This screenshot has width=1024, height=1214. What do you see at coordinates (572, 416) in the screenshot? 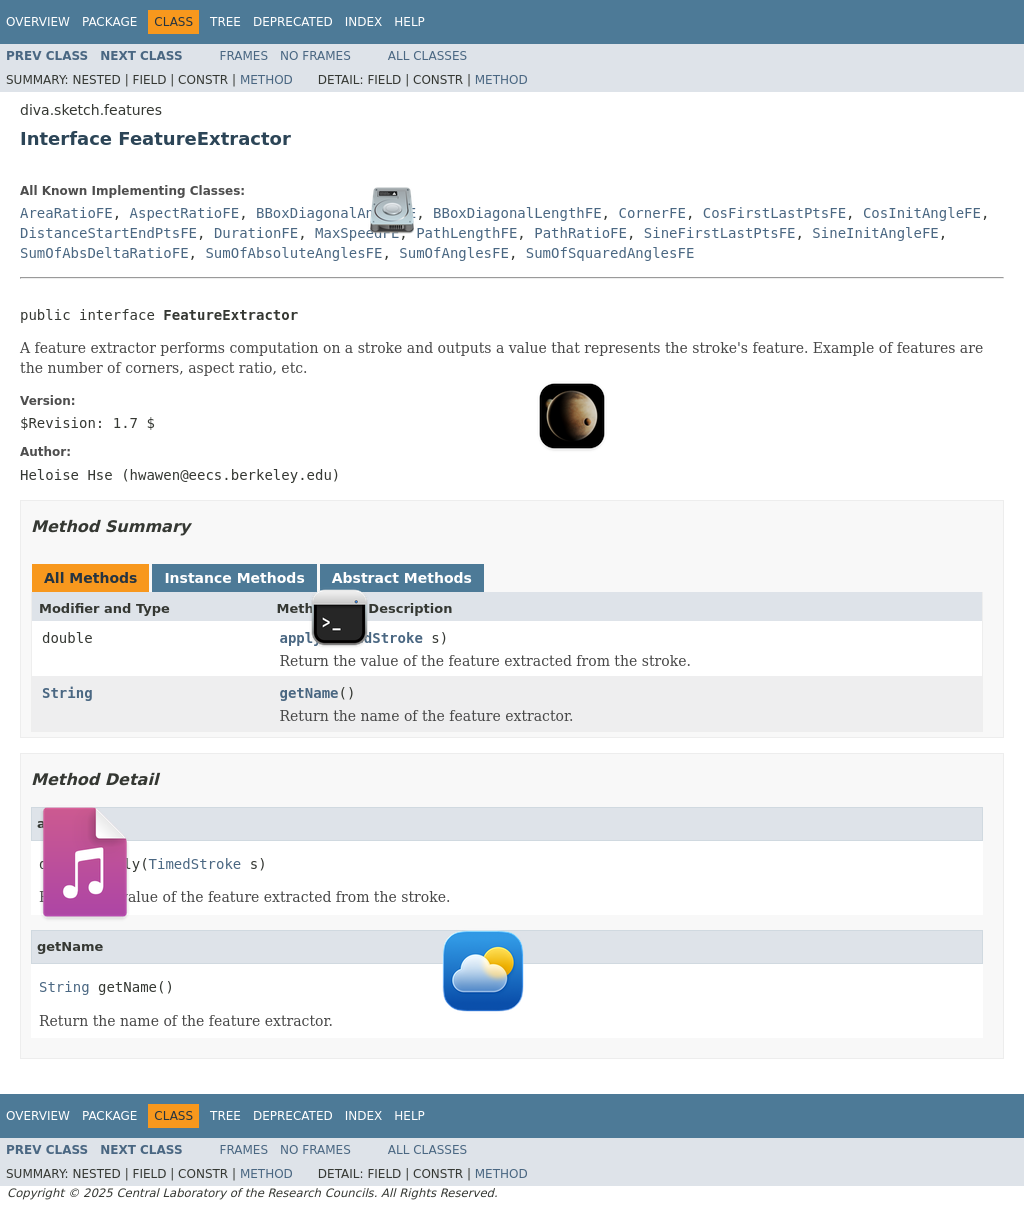
I see `launch OpenRA Dune 2000 game` at bounding box center [572, 416].